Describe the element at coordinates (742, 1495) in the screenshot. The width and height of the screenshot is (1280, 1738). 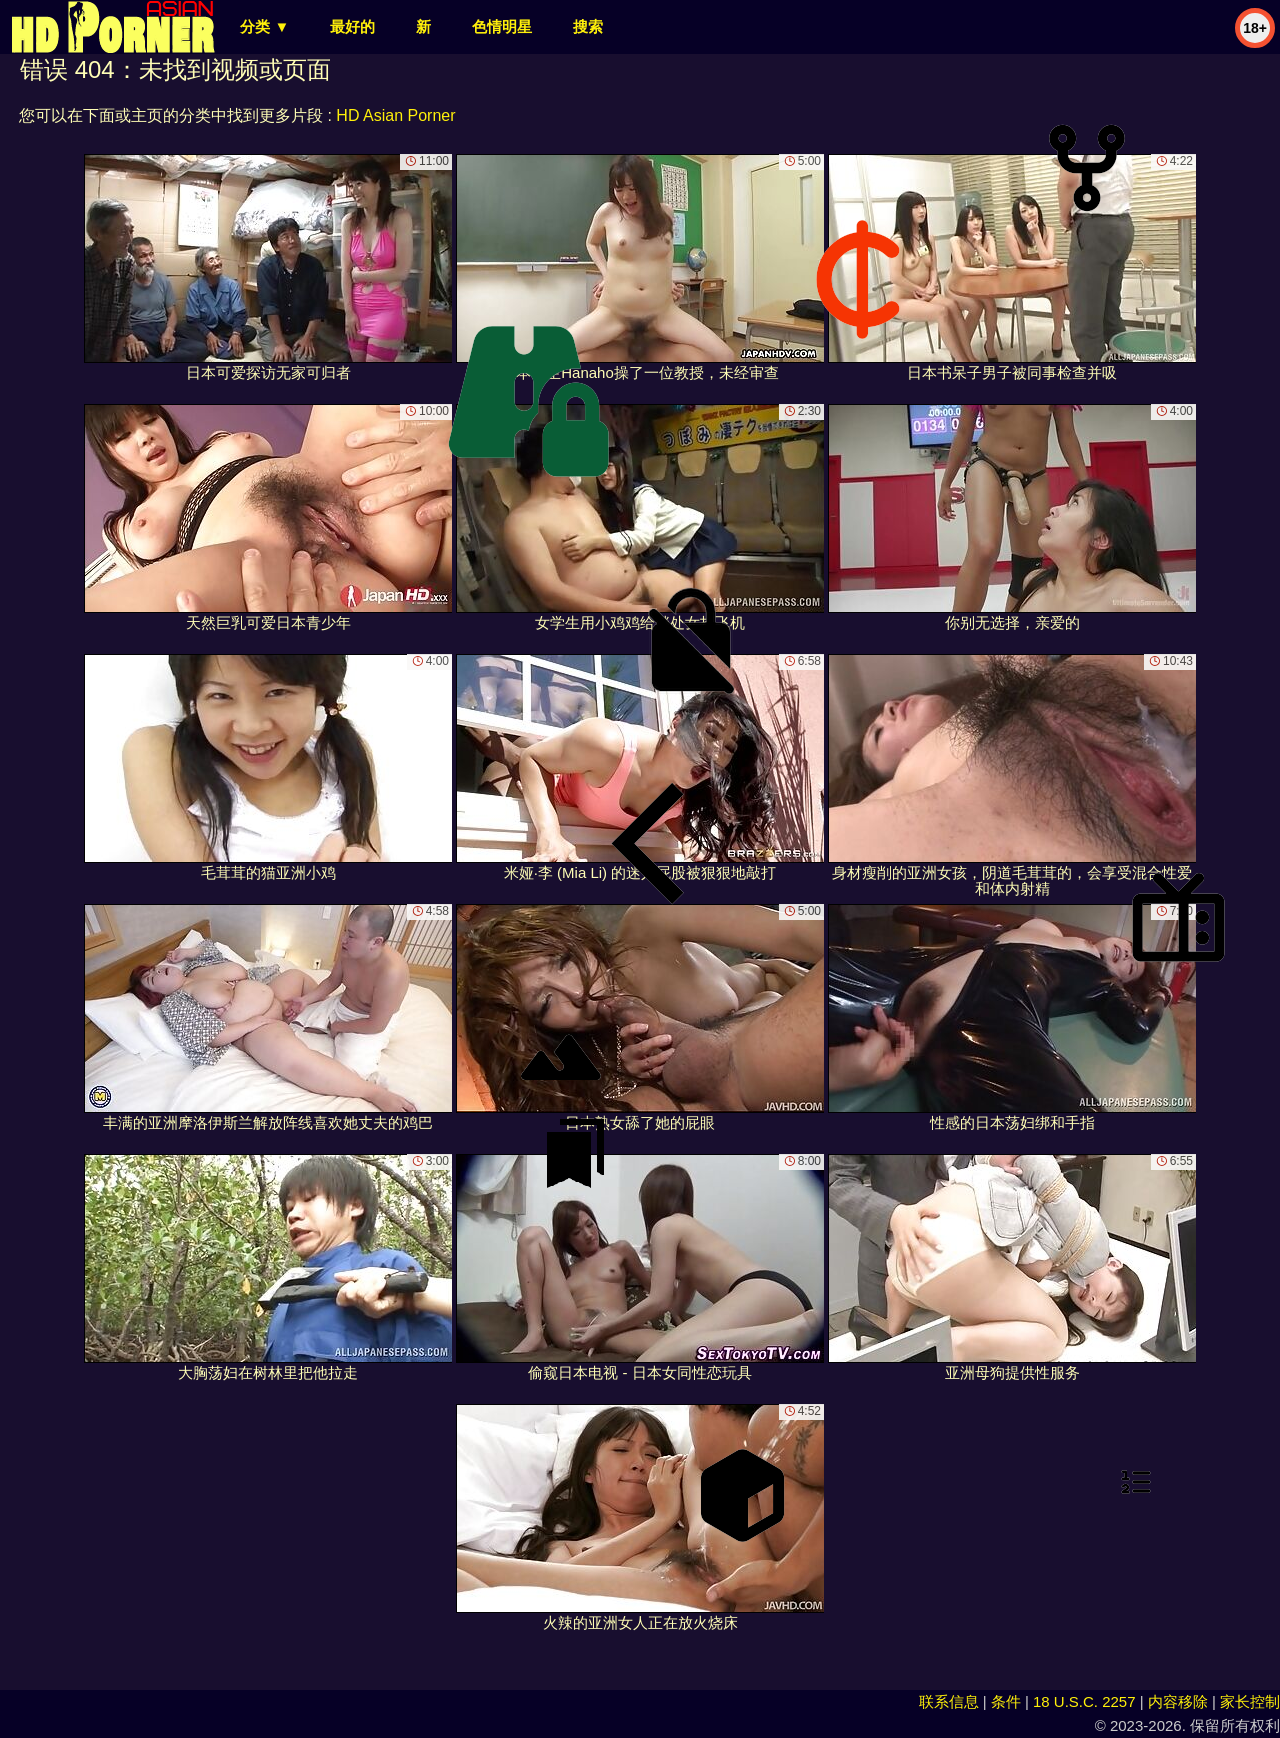
I see `view 3D model or object` at that location.